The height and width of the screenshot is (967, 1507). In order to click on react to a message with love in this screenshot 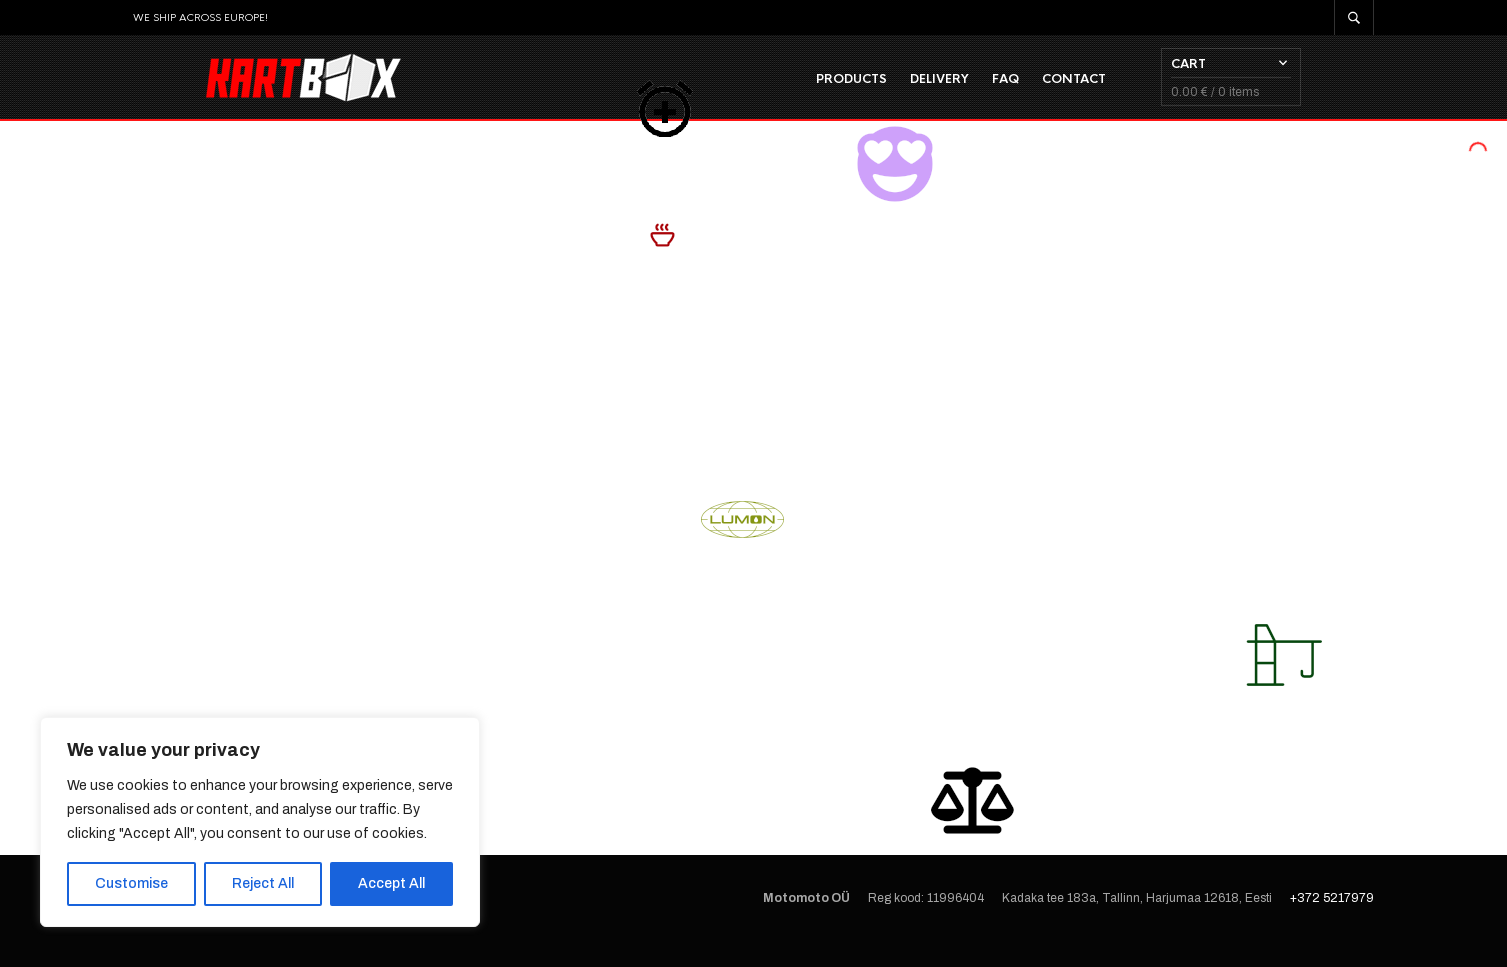, I will do `click(895, 164)`.